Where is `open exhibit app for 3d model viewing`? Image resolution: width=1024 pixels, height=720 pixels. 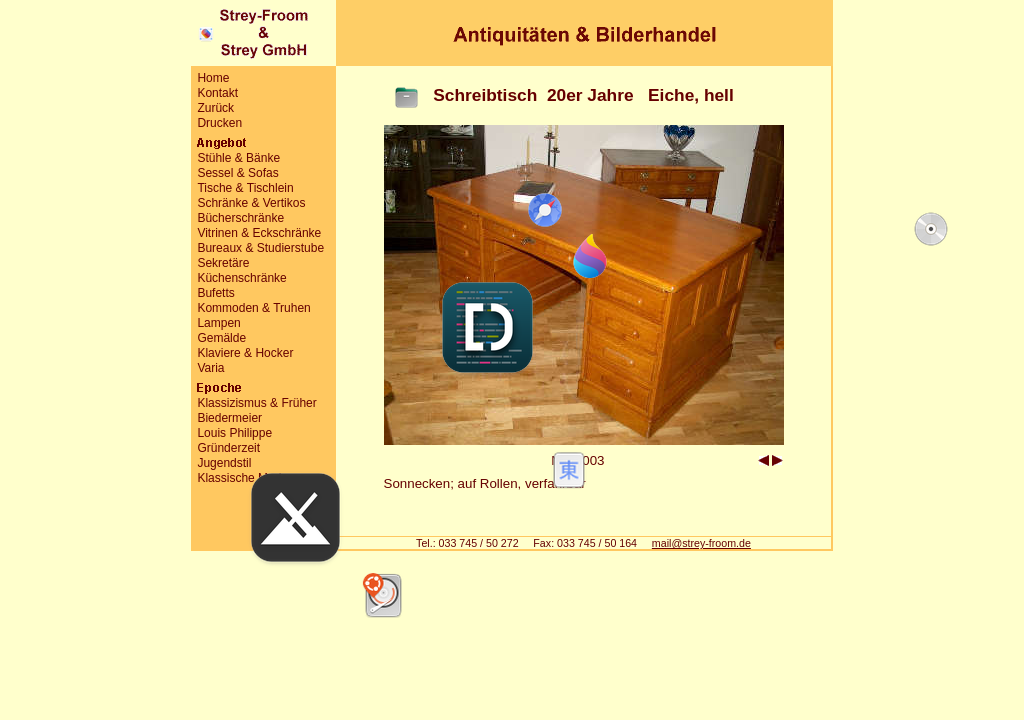
open exhibit app for 3d model viewing is located at coordinates (206, 34).